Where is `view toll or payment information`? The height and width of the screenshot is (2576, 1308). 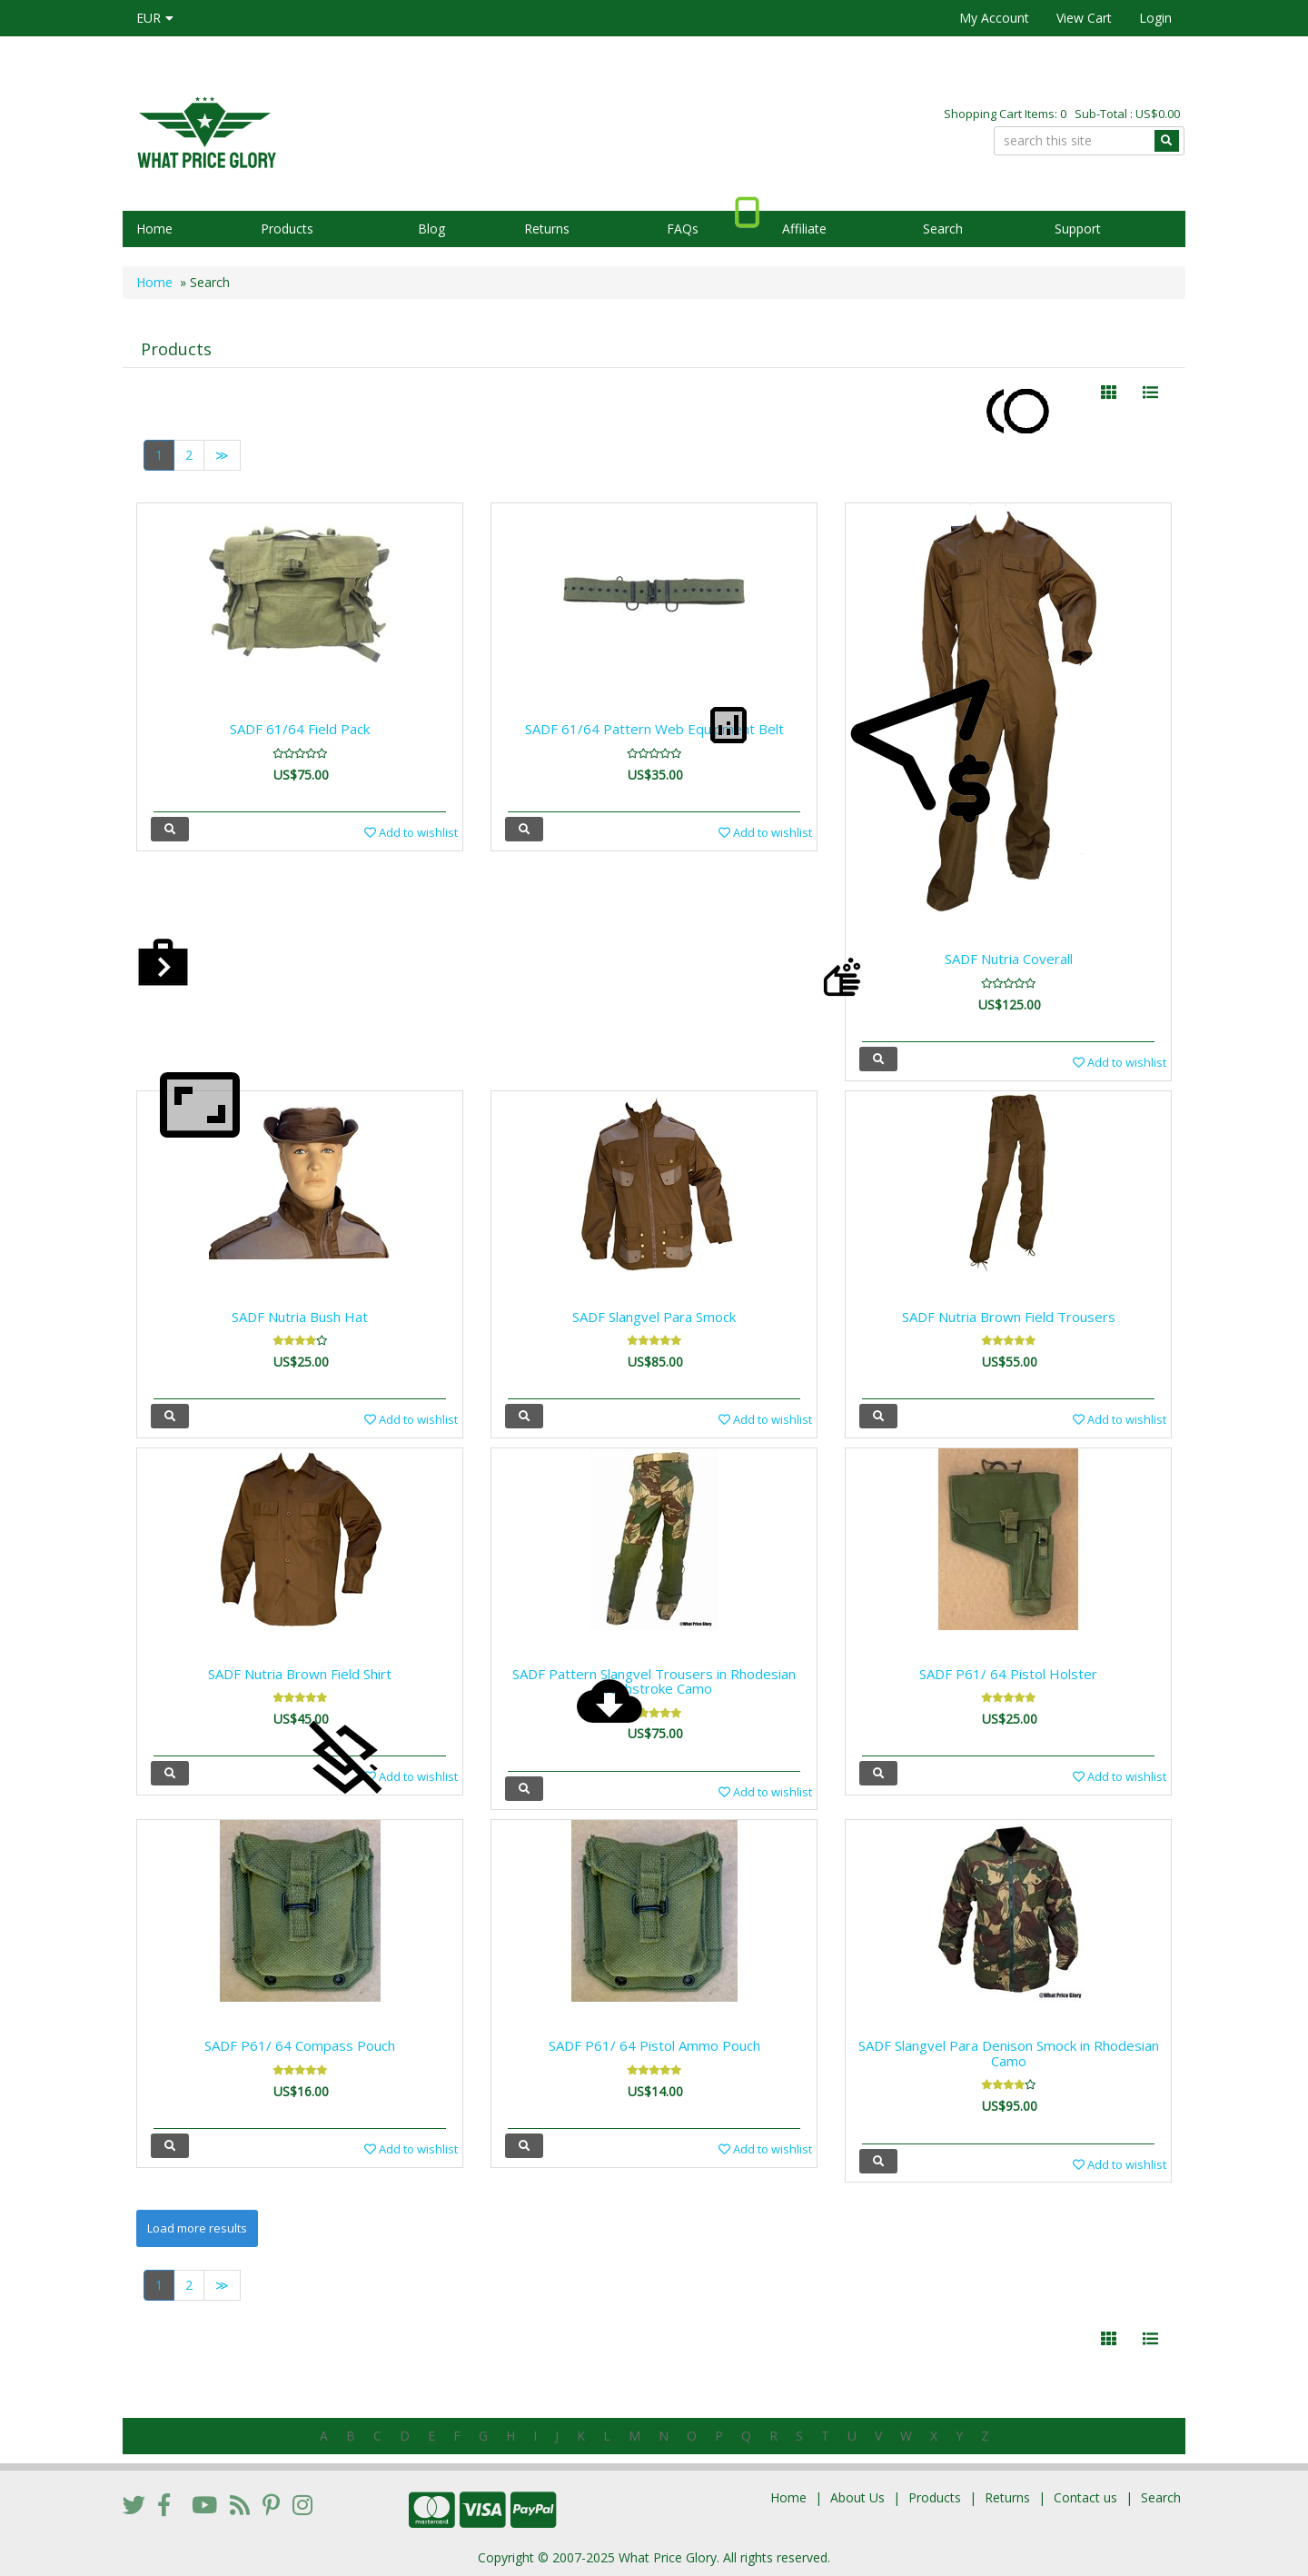 view toll or payment information is located at coordinates (1017, 411).